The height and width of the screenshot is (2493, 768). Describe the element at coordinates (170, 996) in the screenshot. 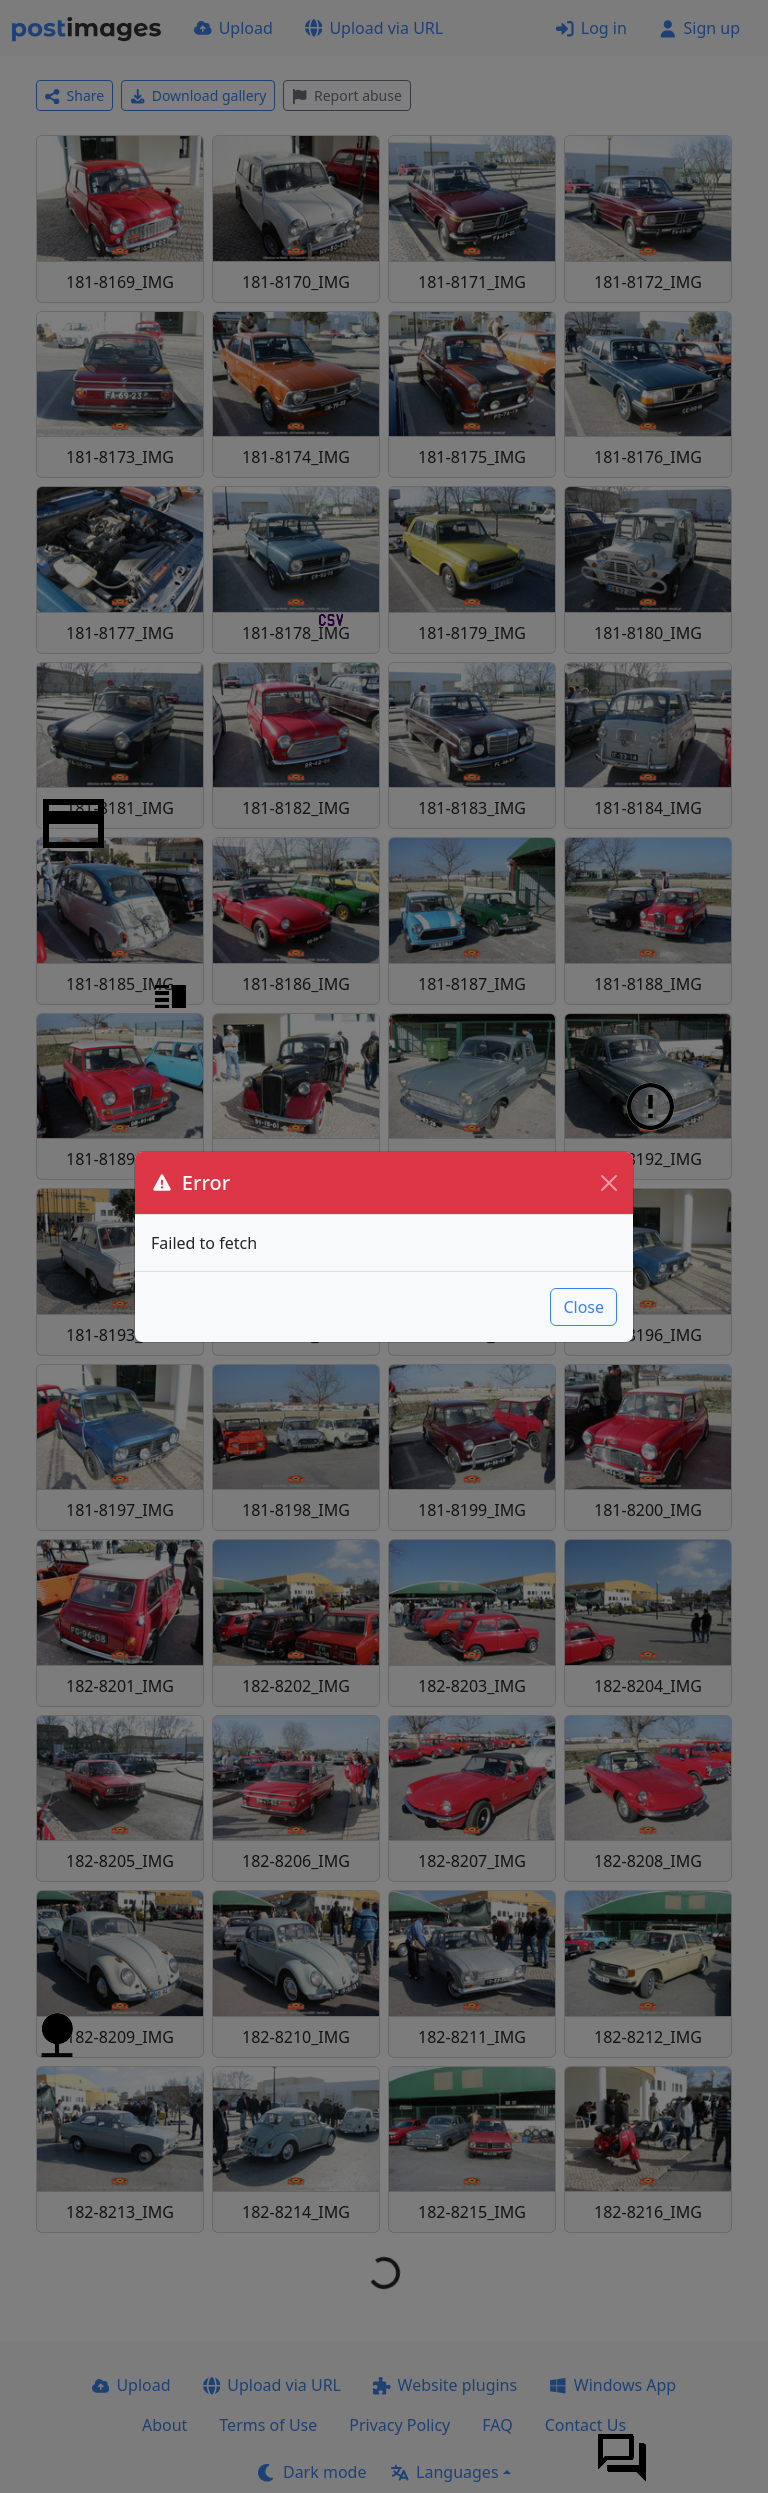

I see `toggle vertical split view layout` at that location.